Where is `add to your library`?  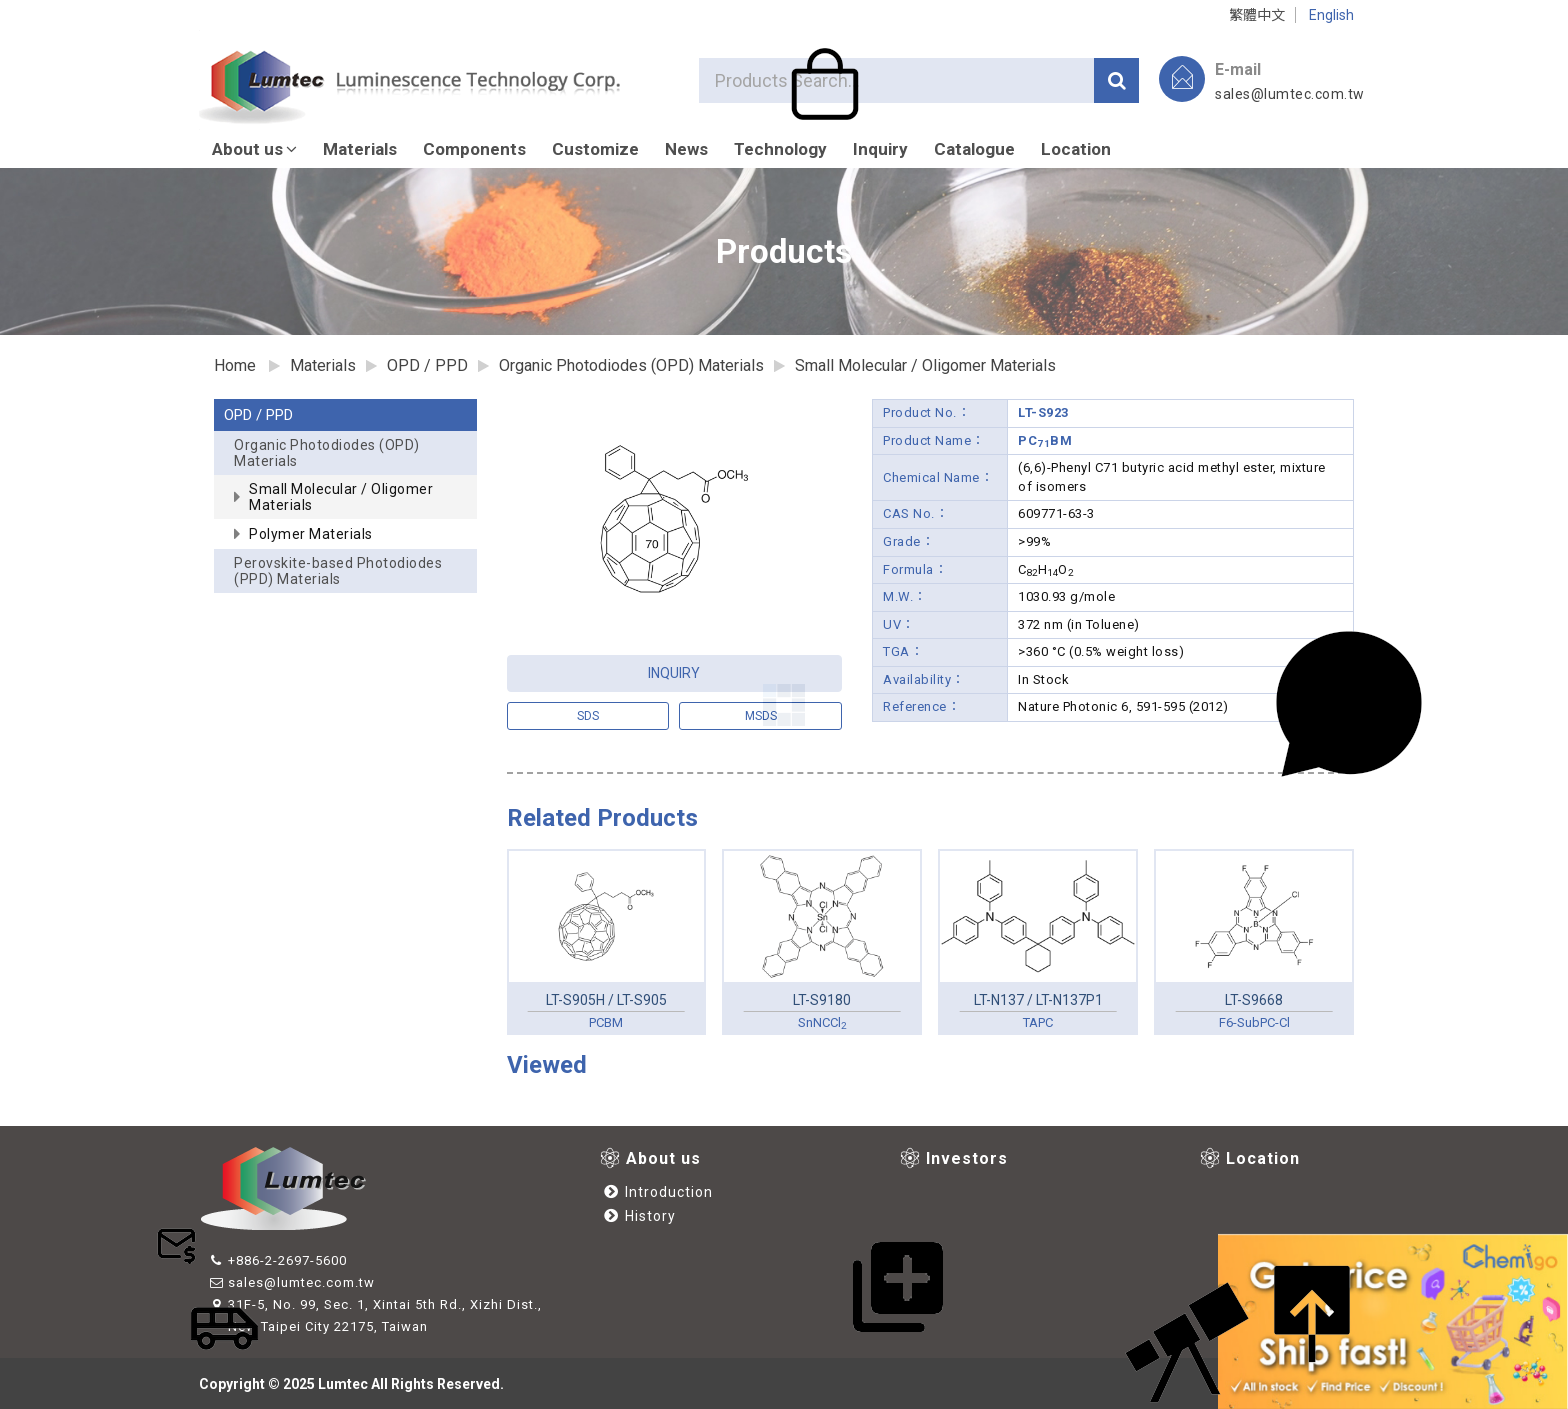
add to your library is located at coordinates (898, 1287).